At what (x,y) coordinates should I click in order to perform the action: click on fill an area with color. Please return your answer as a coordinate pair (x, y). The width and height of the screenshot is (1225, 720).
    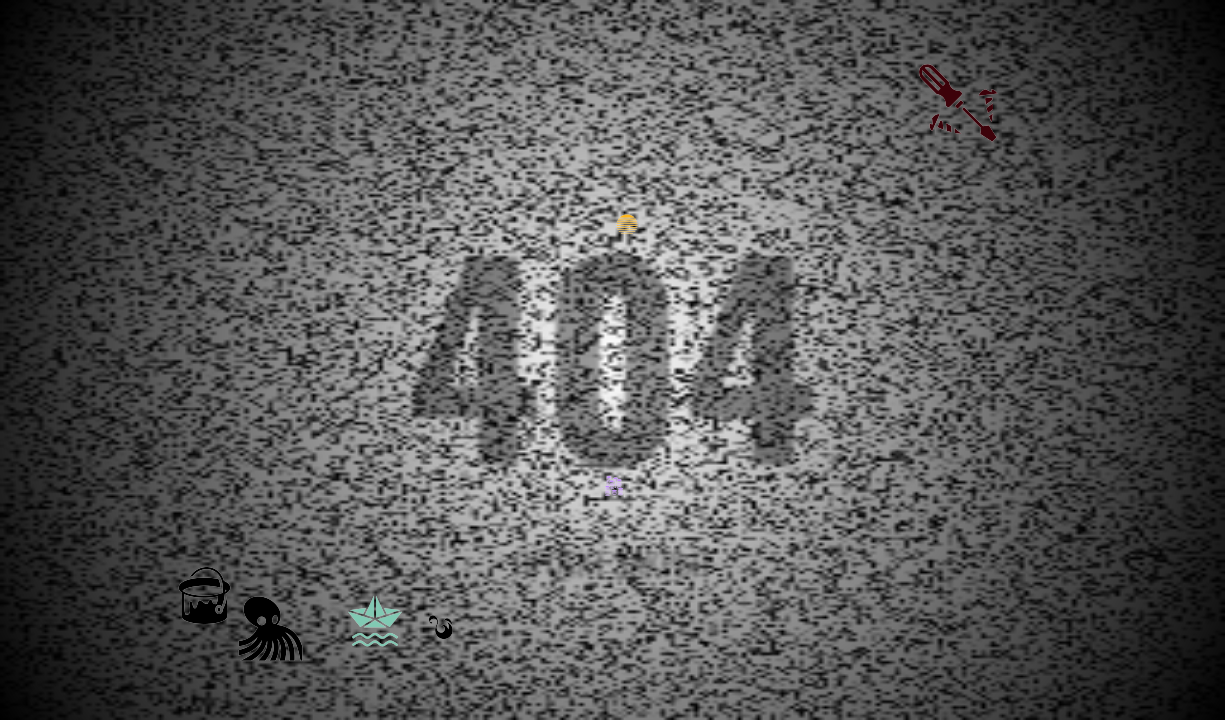
    Looking at the image, I should click on (204, 595).